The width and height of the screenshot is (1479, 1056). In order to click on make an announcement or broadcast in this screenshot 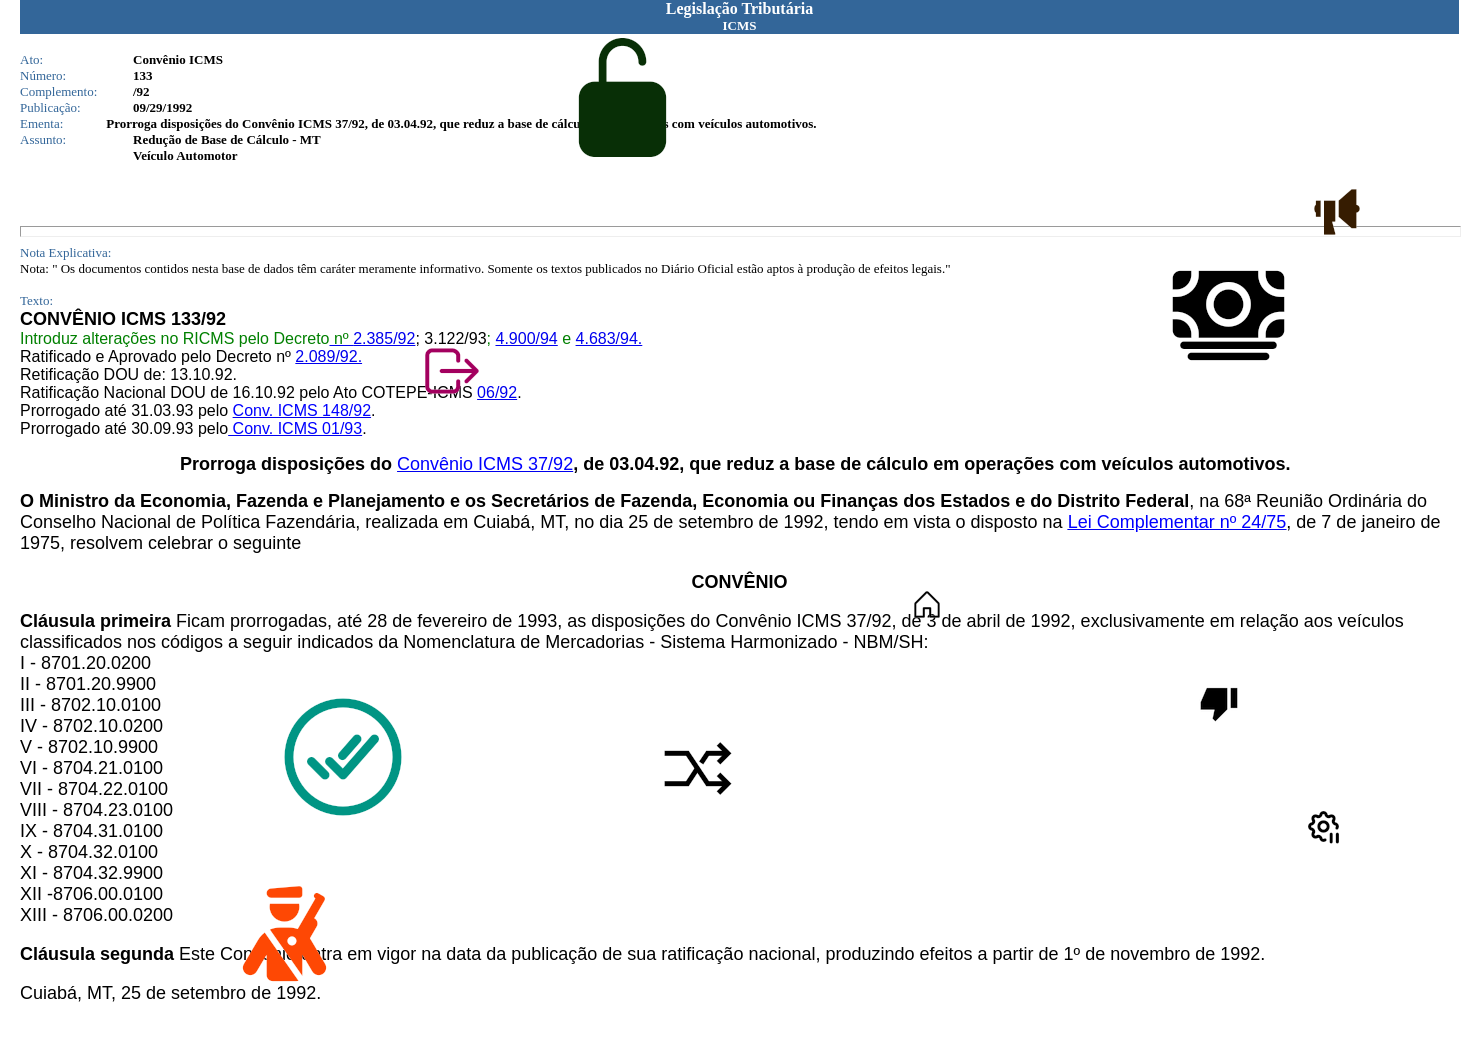, I will do `click(1337, 212)`.